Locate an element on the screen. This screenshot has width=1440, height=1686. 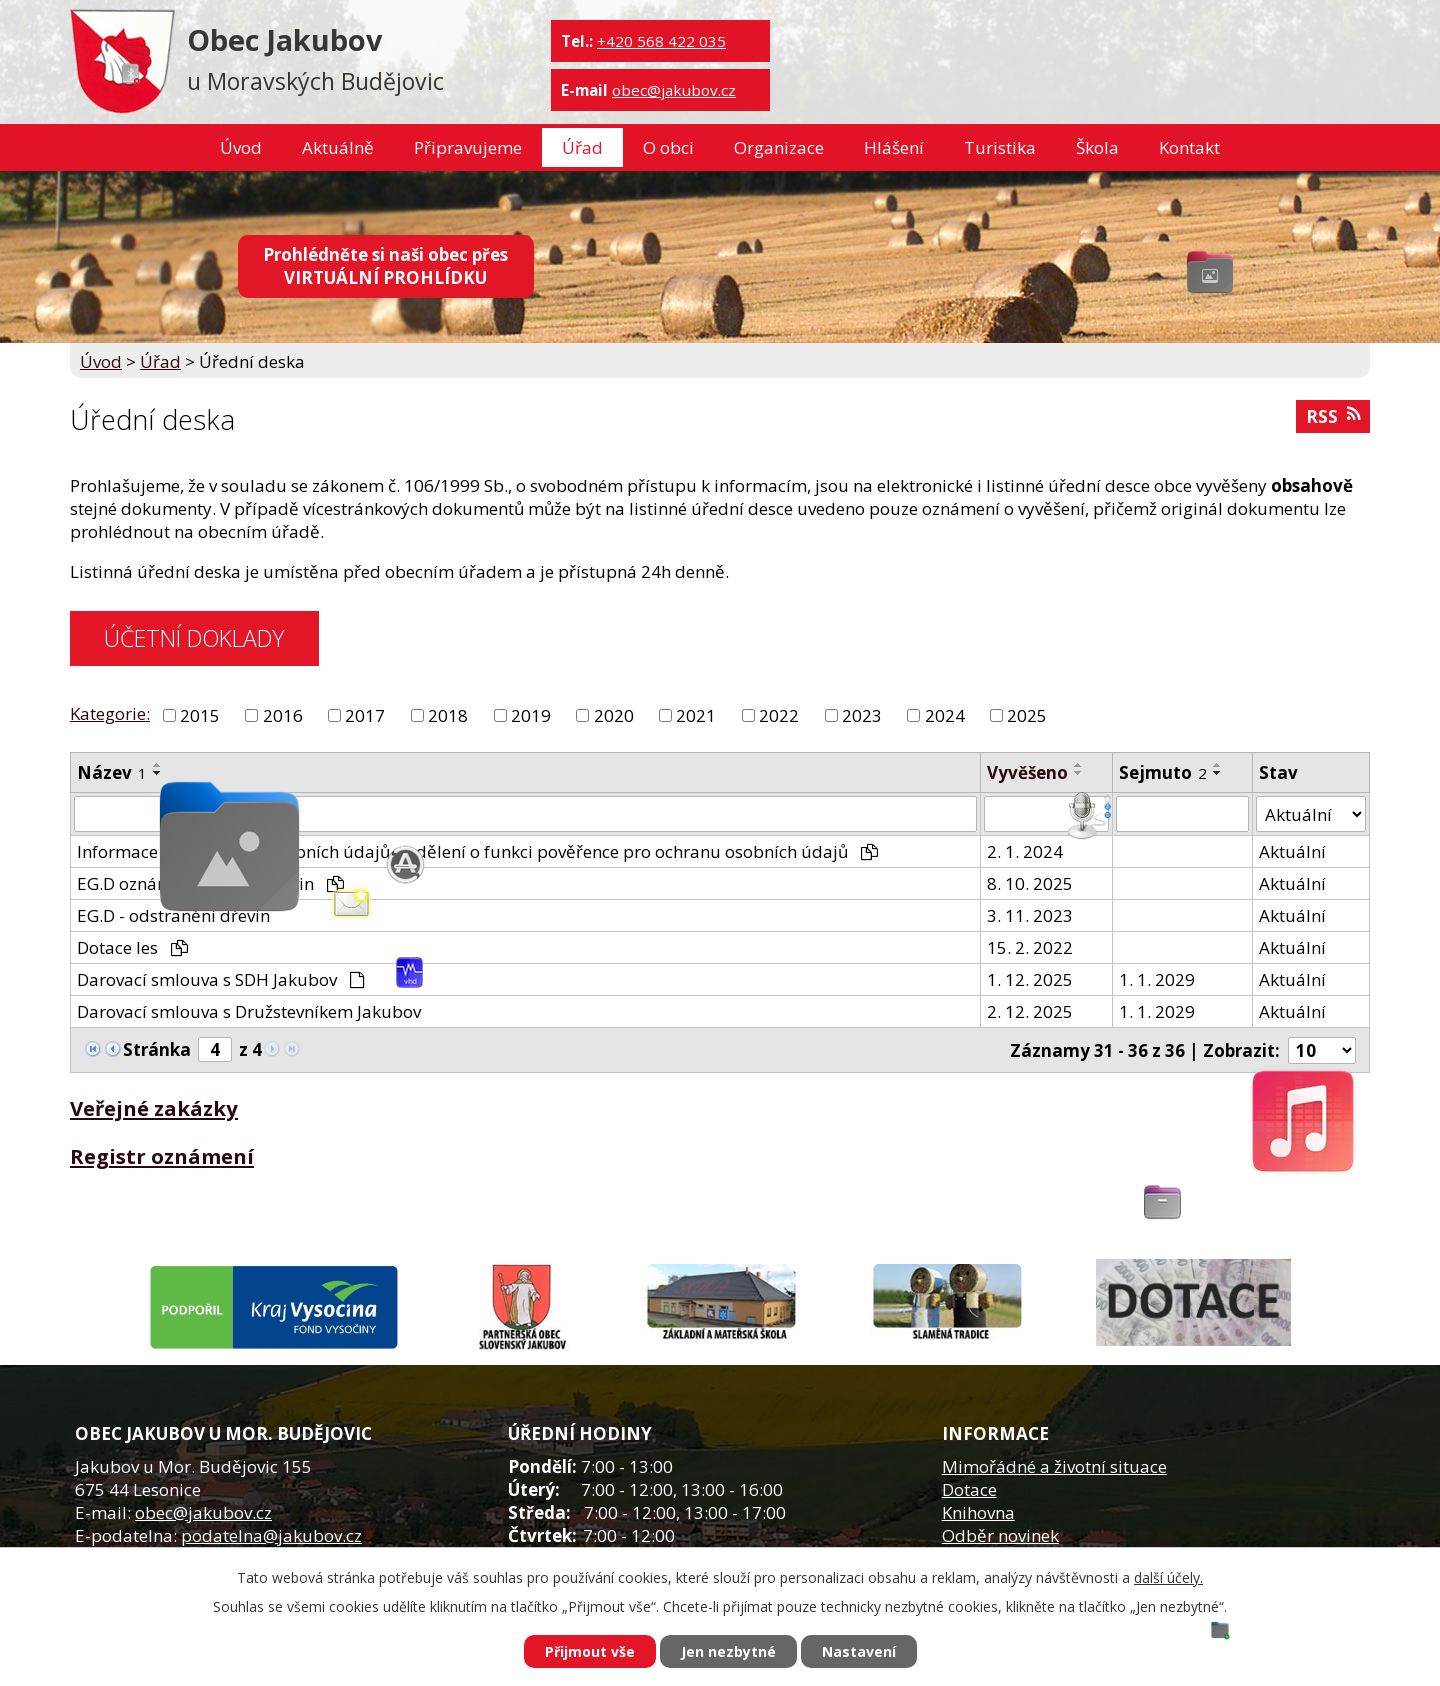
open the gnome music app is located at coordinates (1303, 1121).